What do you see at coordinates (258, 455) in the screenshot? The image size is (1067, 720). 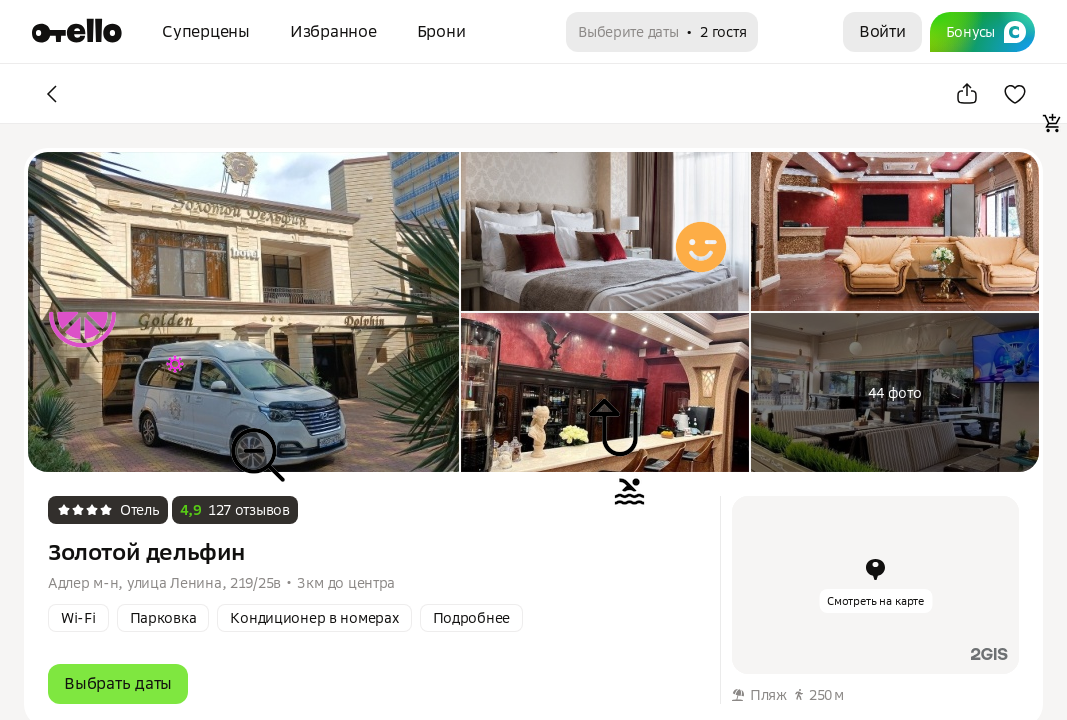 I see `zoom out of the current view` at bounding box center [258, 455].